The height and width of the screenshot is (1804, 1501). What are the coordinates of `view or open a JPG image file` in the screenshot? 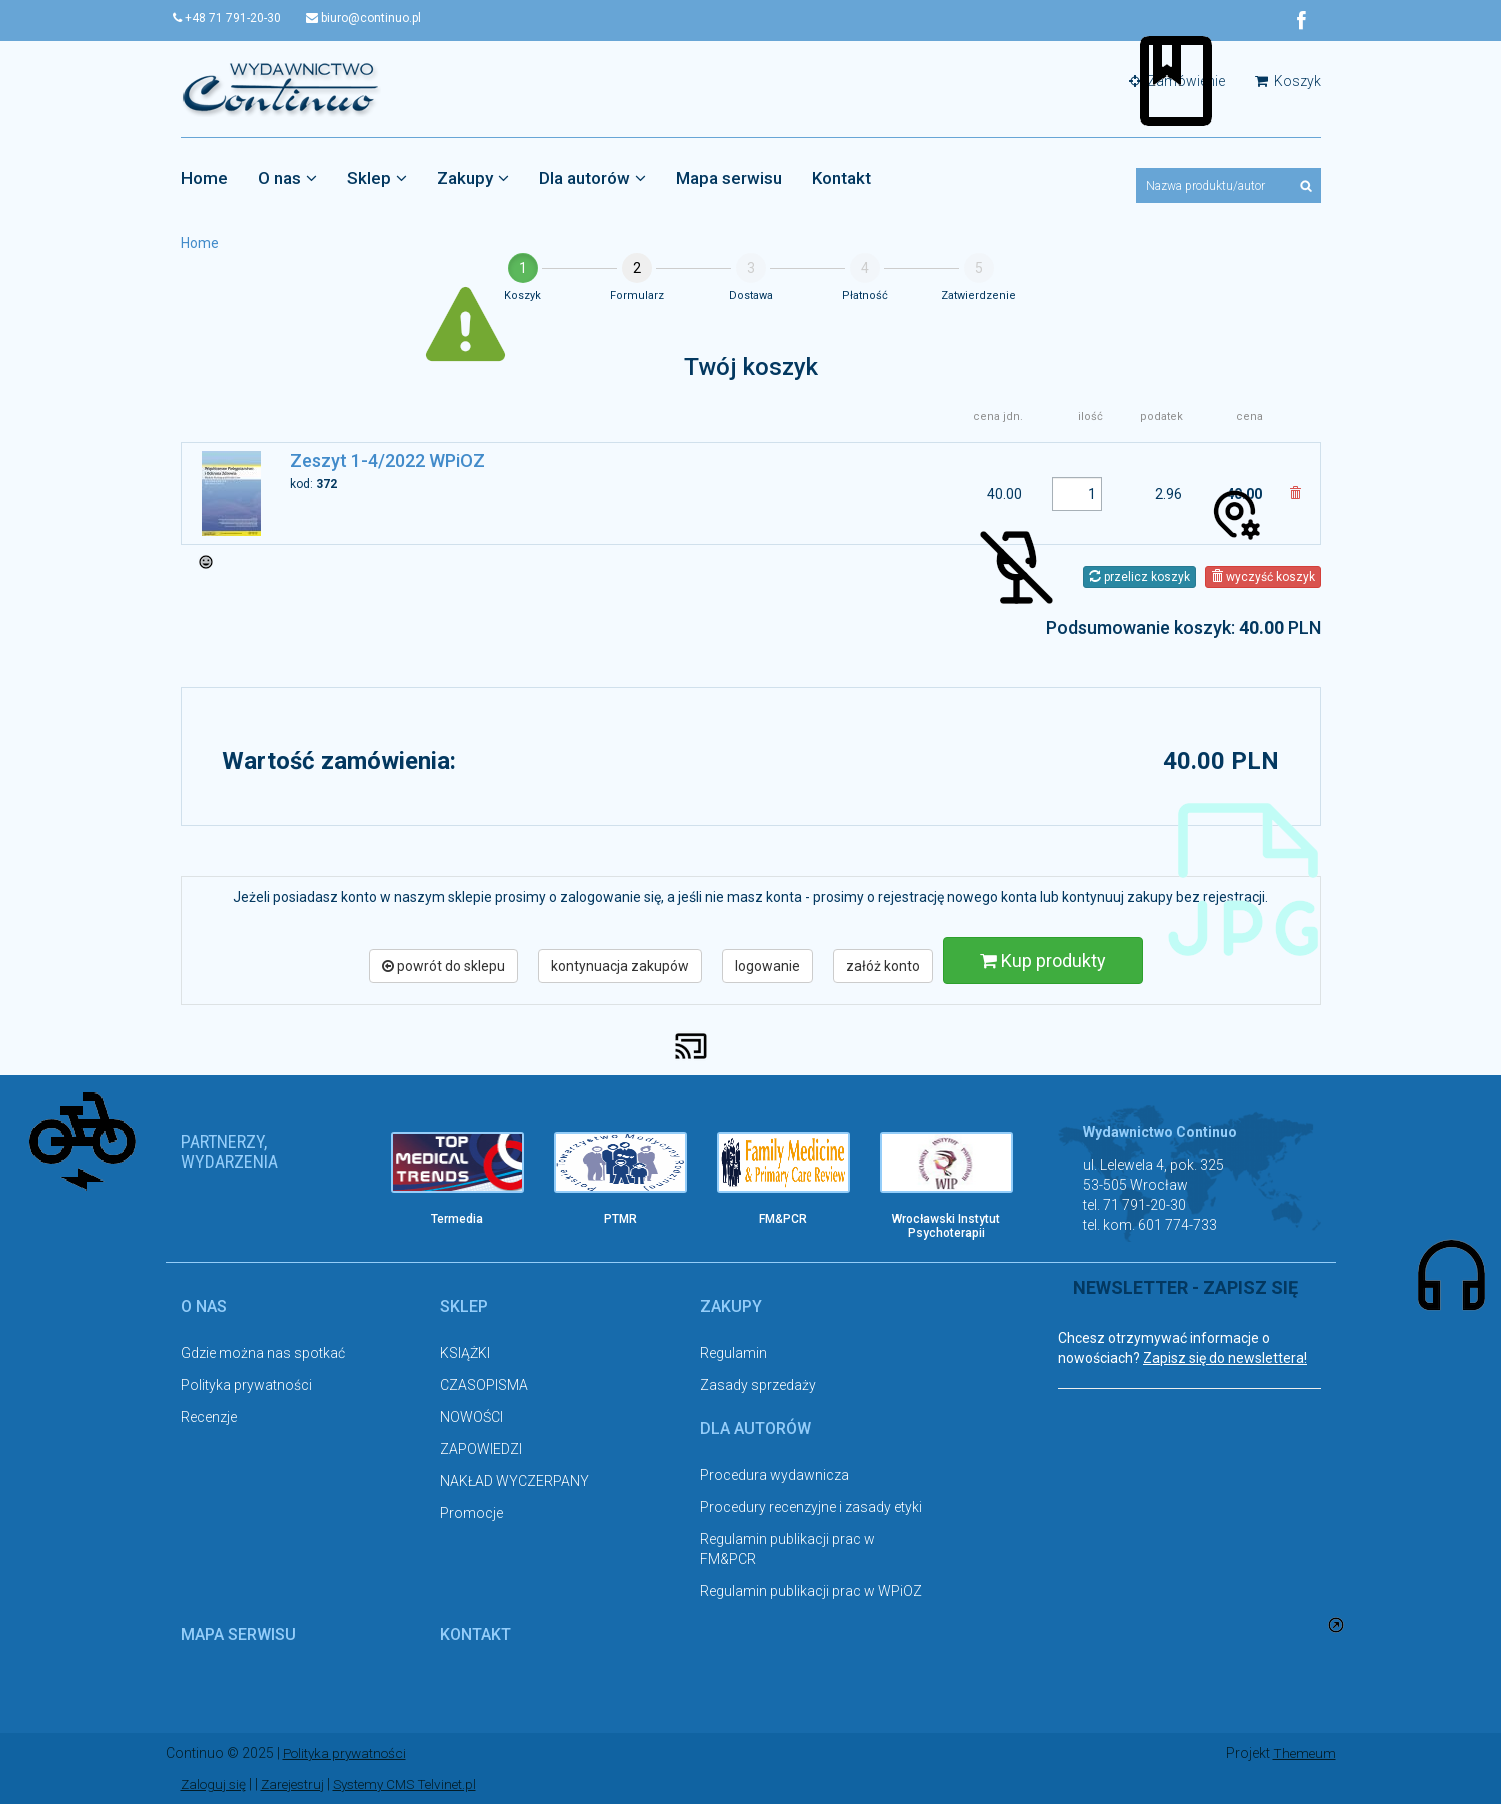 It's located at (1248, 886).